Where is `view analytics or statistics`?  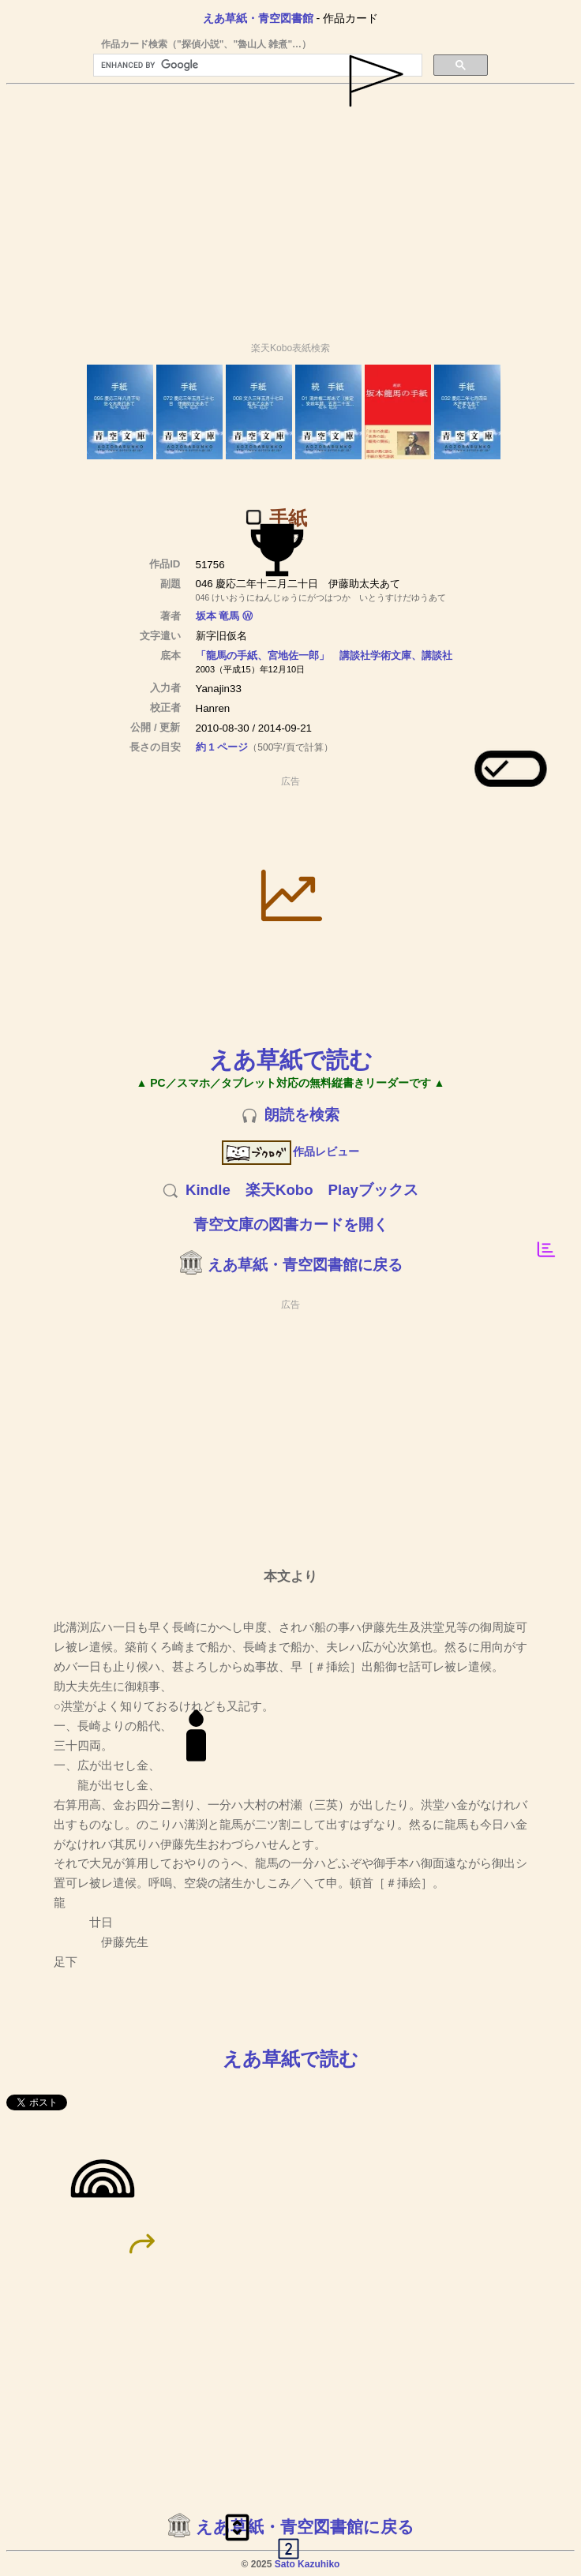 view analytics or statistics is located at coordinates (546, 1249).